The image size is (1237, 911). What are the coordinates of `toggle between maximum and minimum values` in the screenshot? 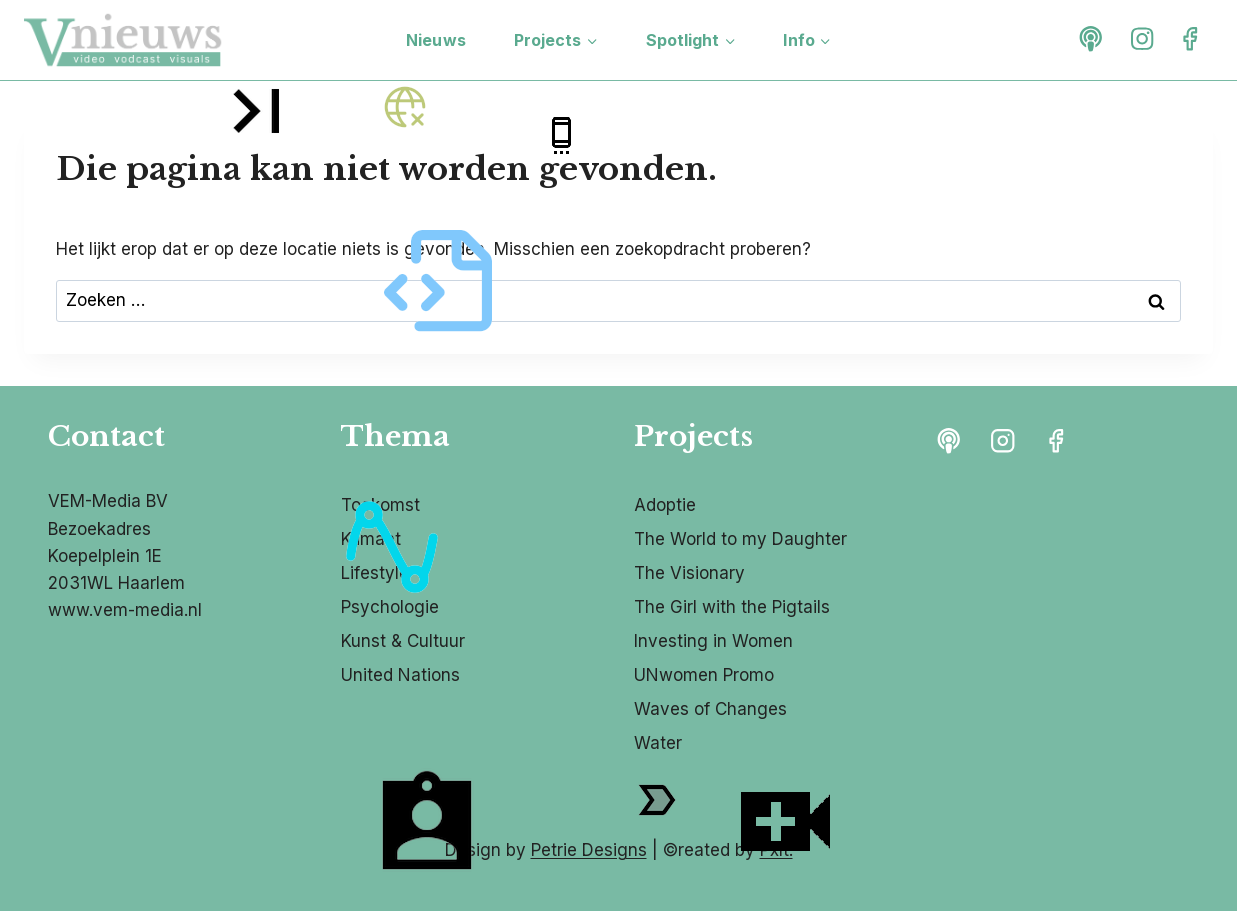 It's located at (392, 547).